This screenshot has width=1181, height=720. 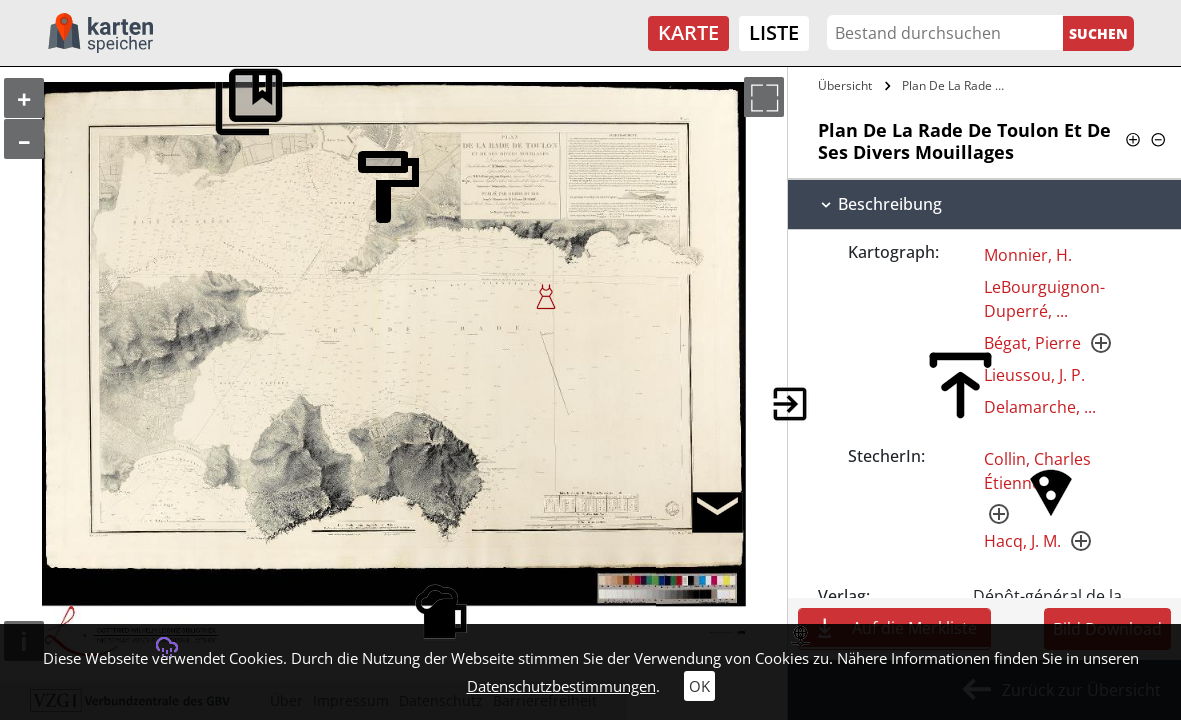 What do you see at coordinates (1051, 493) in the screenshot?
I see `find nearby pizza restaurants` at bounding box center [1051, 493].